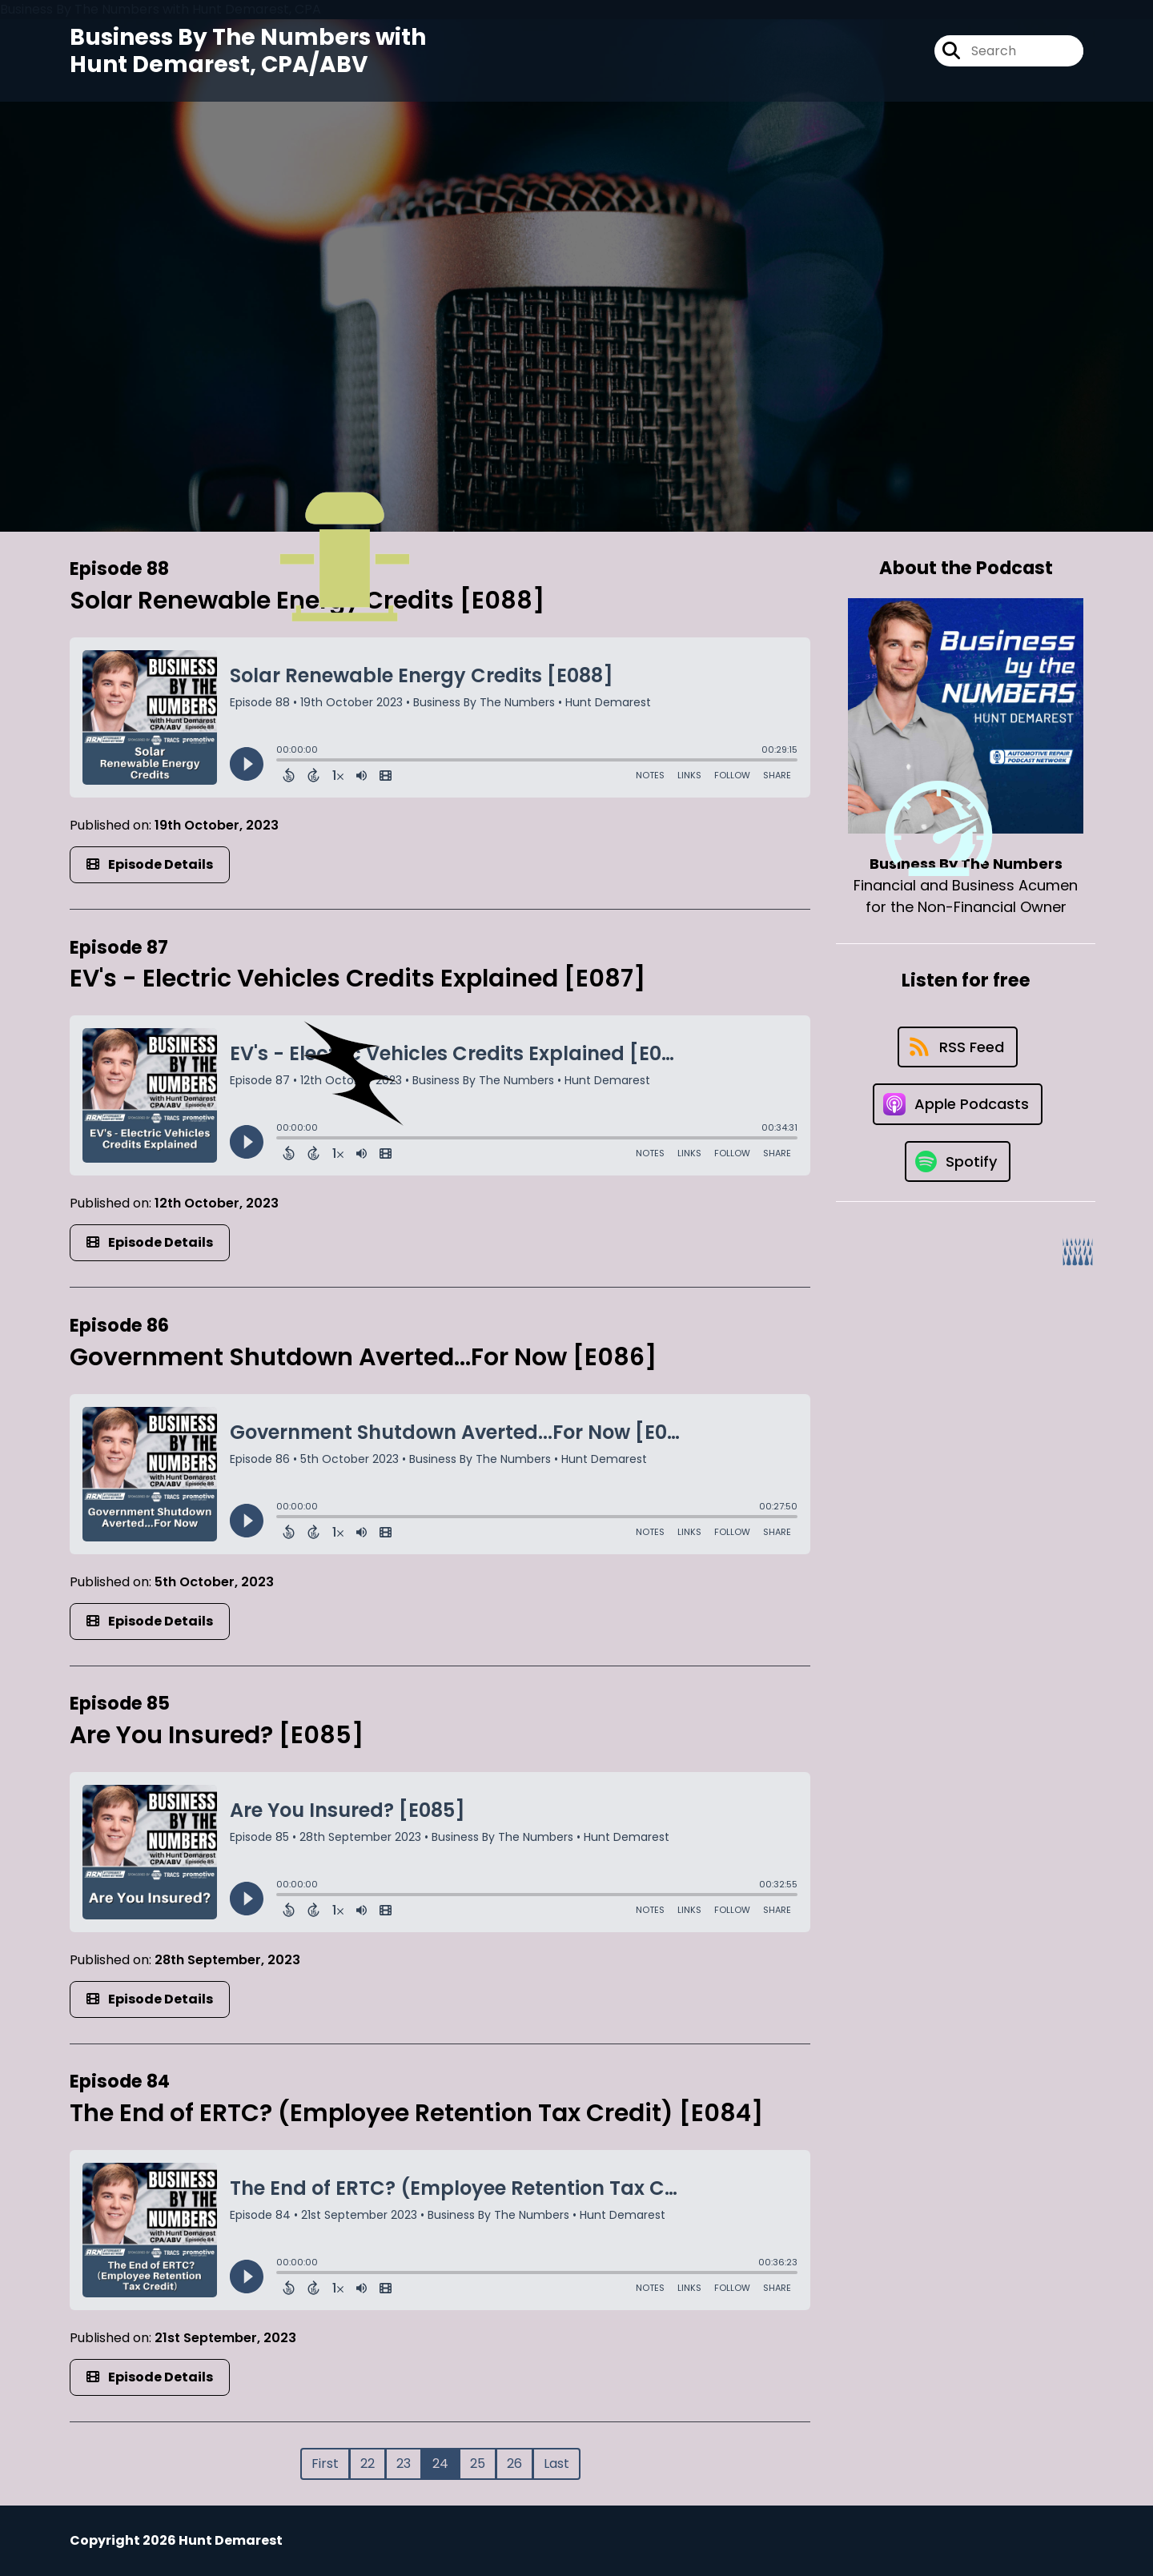 The image size is (1153, 2576). What do you see at coordinates (344, 554) in the screenshot?
I see `indicates a docking or mooring point in a nautical game` at bounding box center [344, 554].